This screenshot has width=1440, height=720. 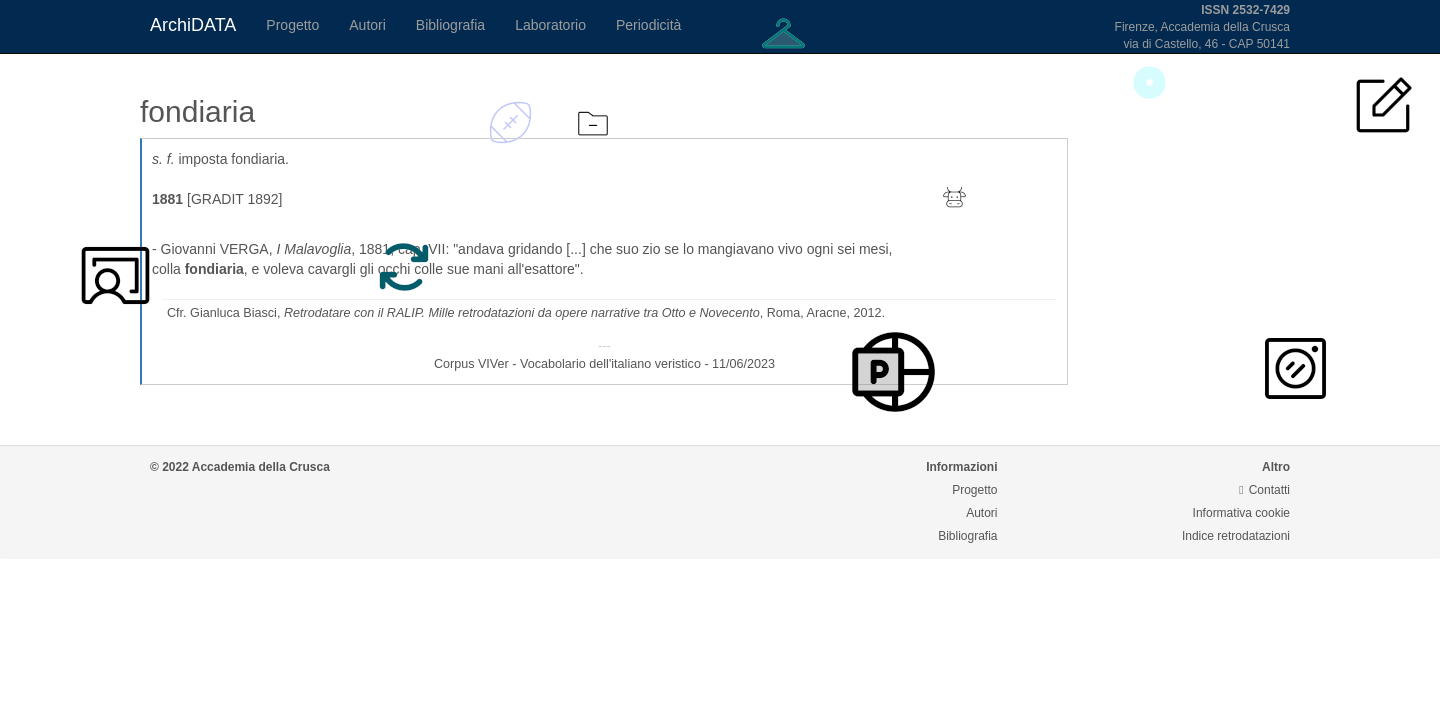 What do you see at coordinates (954, 197) in the screenshot?
I see `access farm or agricultural features` at bounding box center [954, 197].